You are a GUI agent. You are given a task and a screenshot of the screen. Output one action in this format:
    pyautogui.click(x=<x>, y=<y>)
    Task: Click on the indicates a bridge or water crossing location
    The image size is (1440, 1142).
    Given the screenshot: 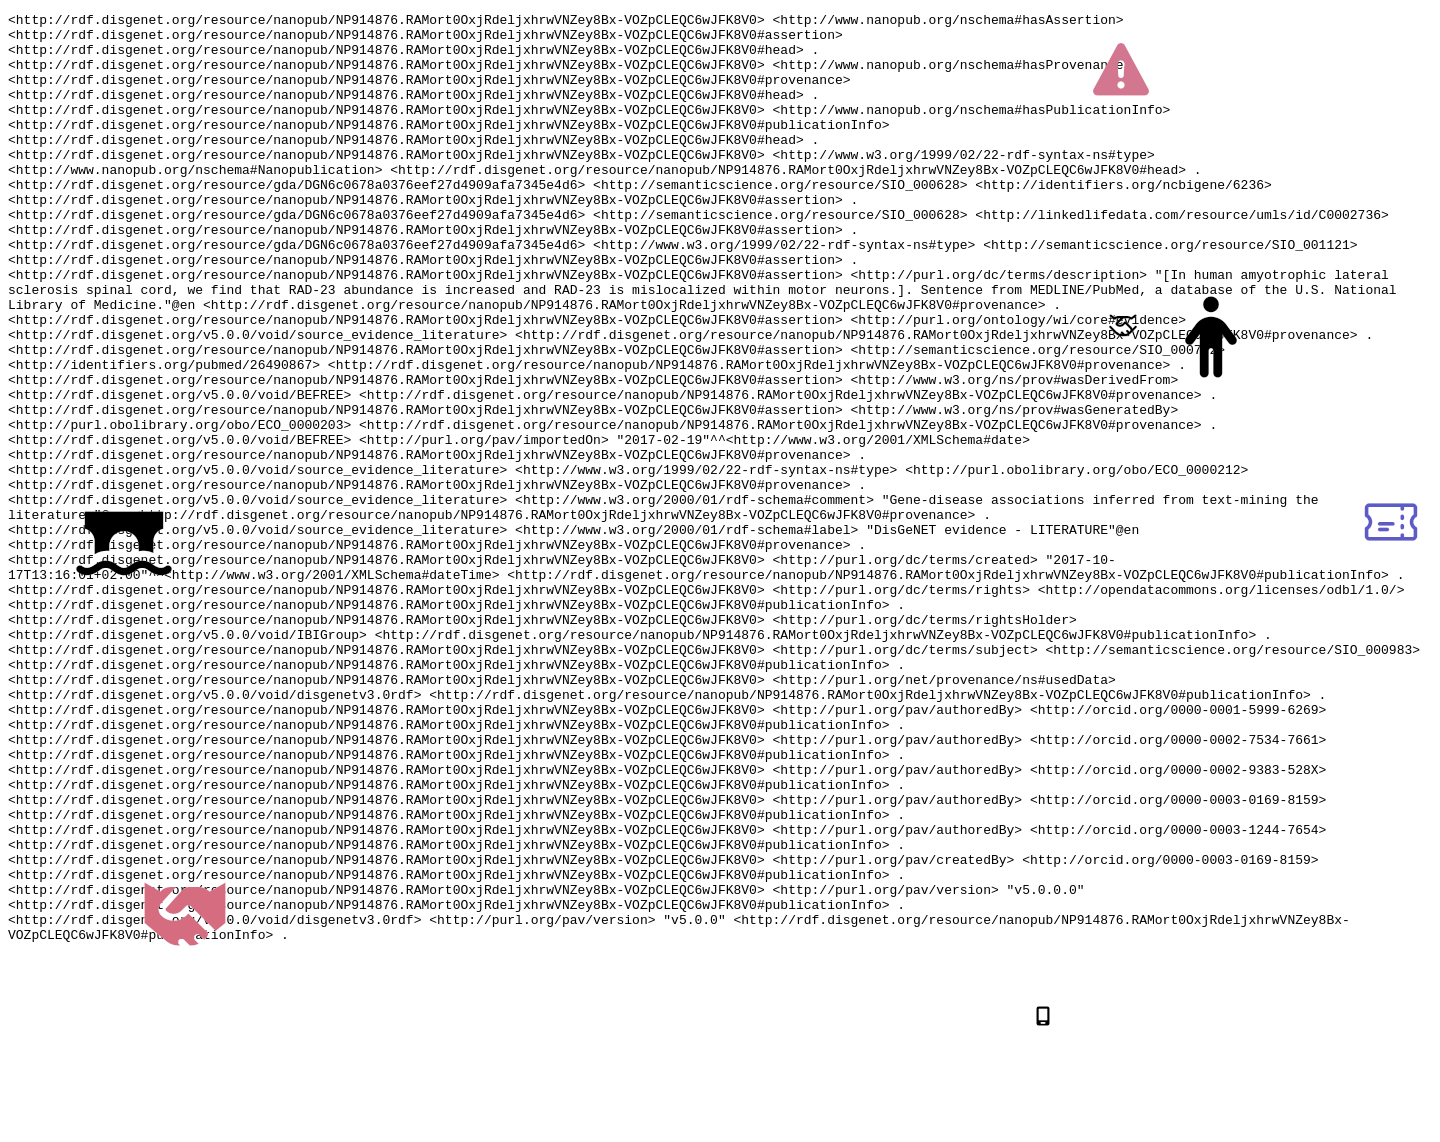 What is the action you would take?
    pyautogui.click(x=124, y=541)
    